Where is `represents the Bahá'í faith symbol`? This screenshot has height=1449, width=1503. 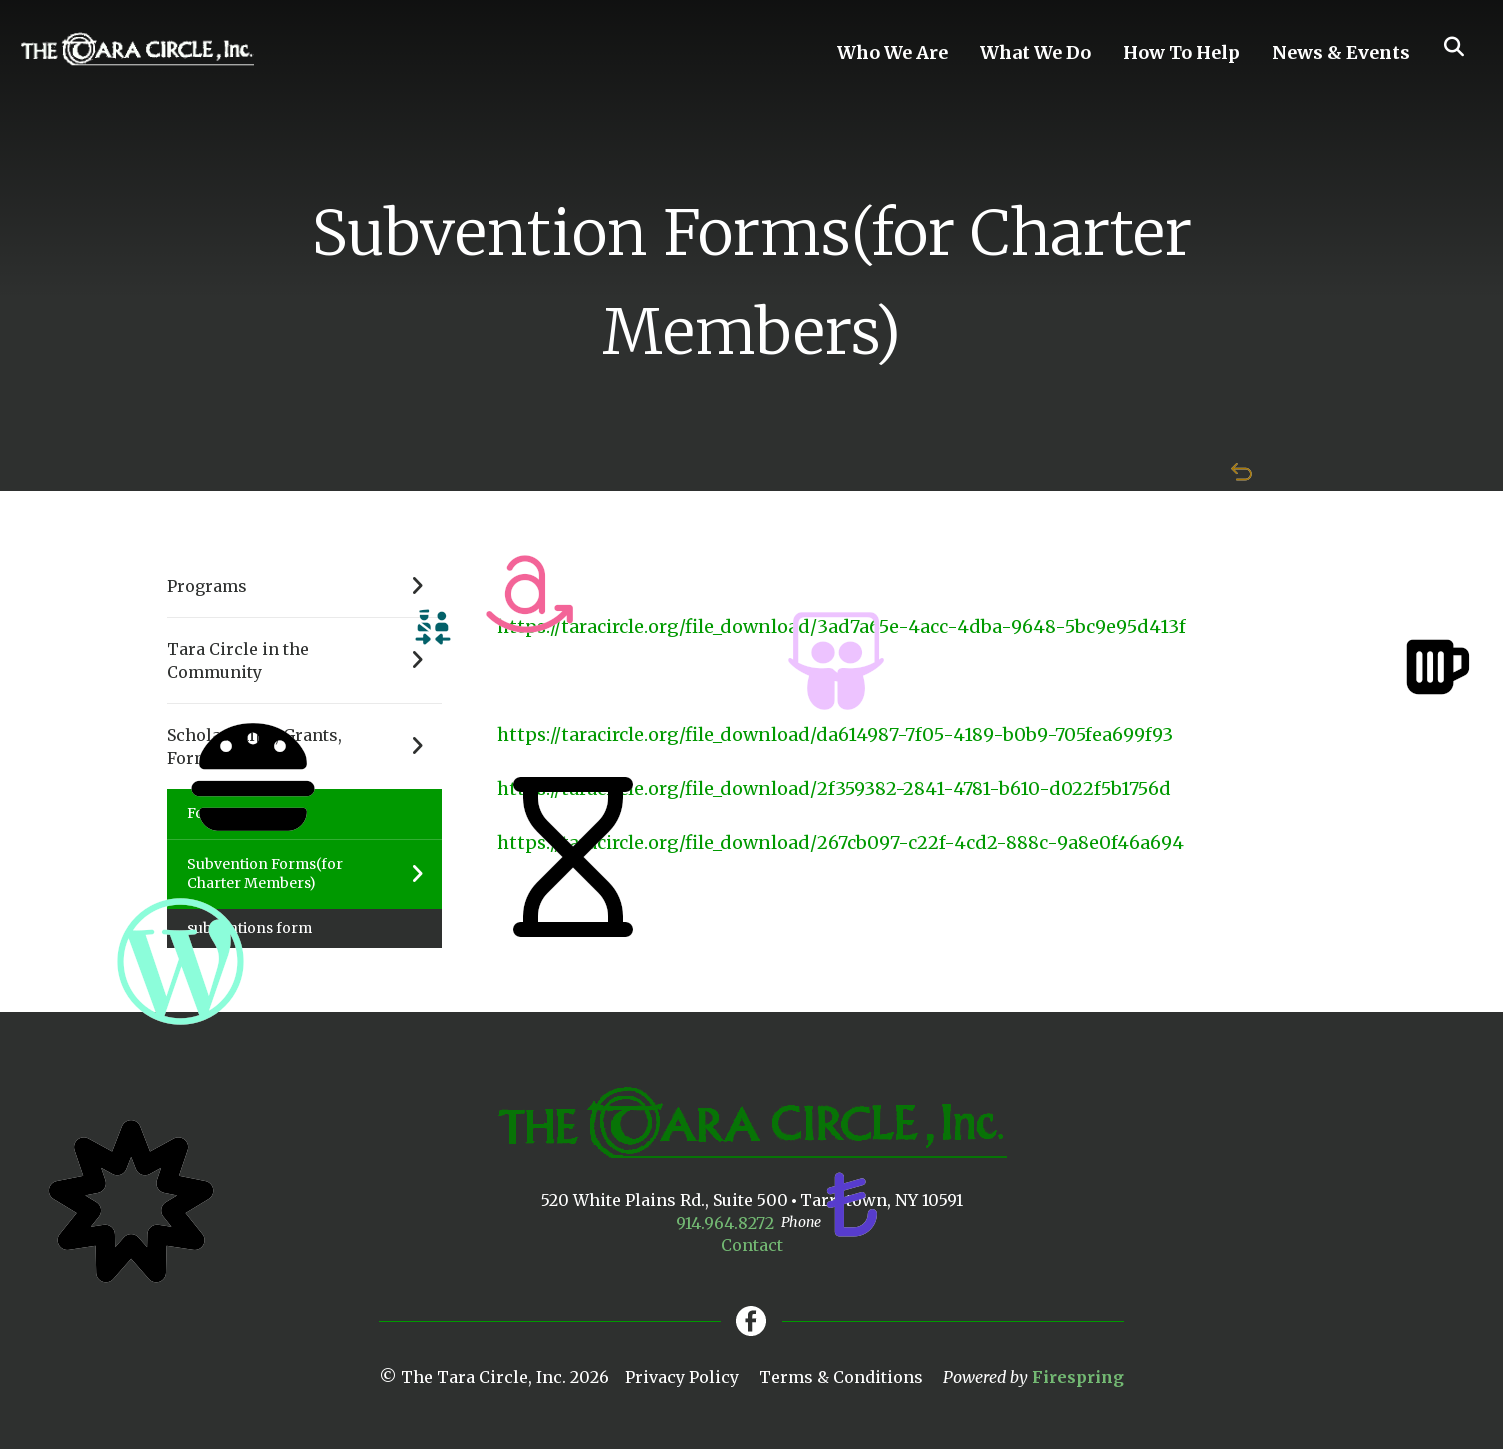
represents the Bahá'í faith symbol is located at coordinates (131, 1201).